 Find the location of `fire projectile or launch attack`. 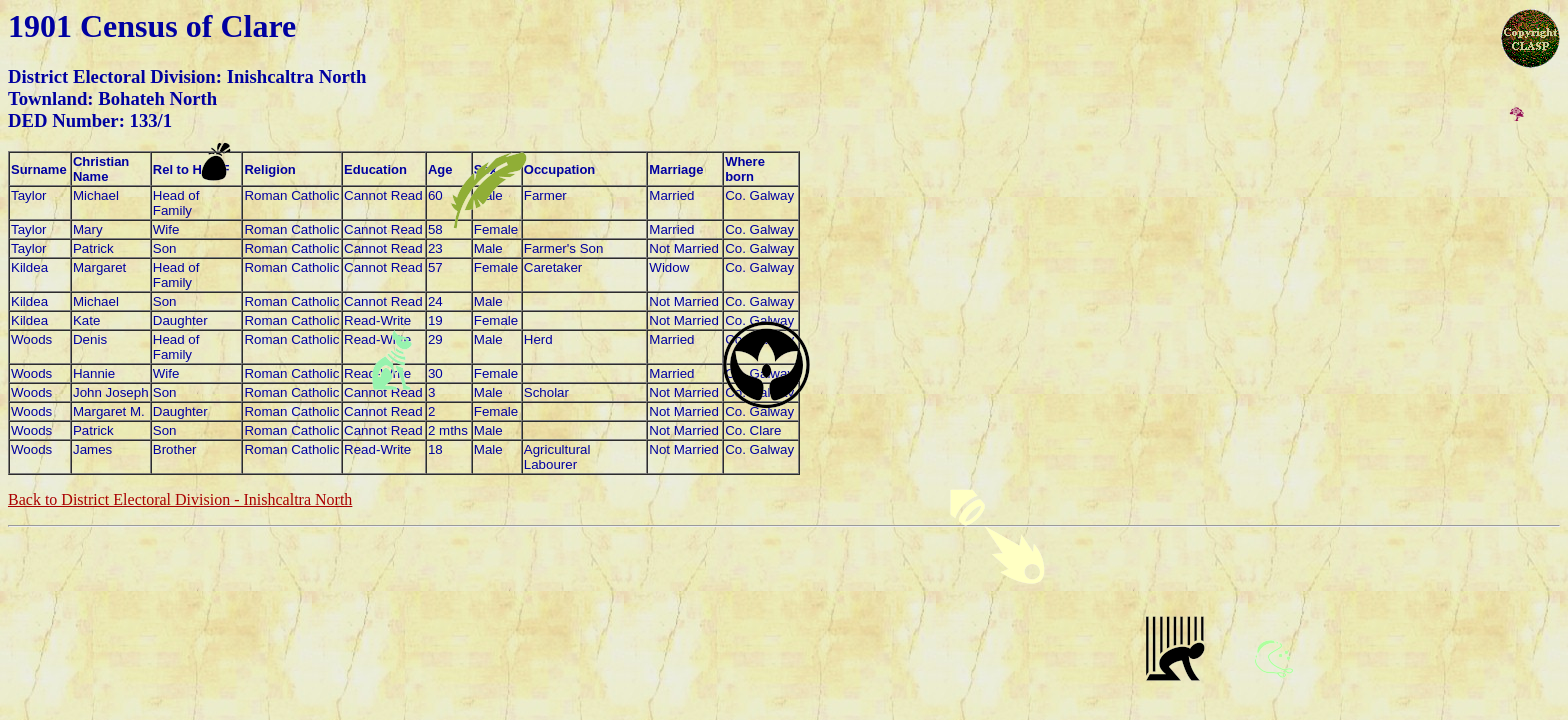

fire projectile or launch attack is located at coordinates (997, 536).